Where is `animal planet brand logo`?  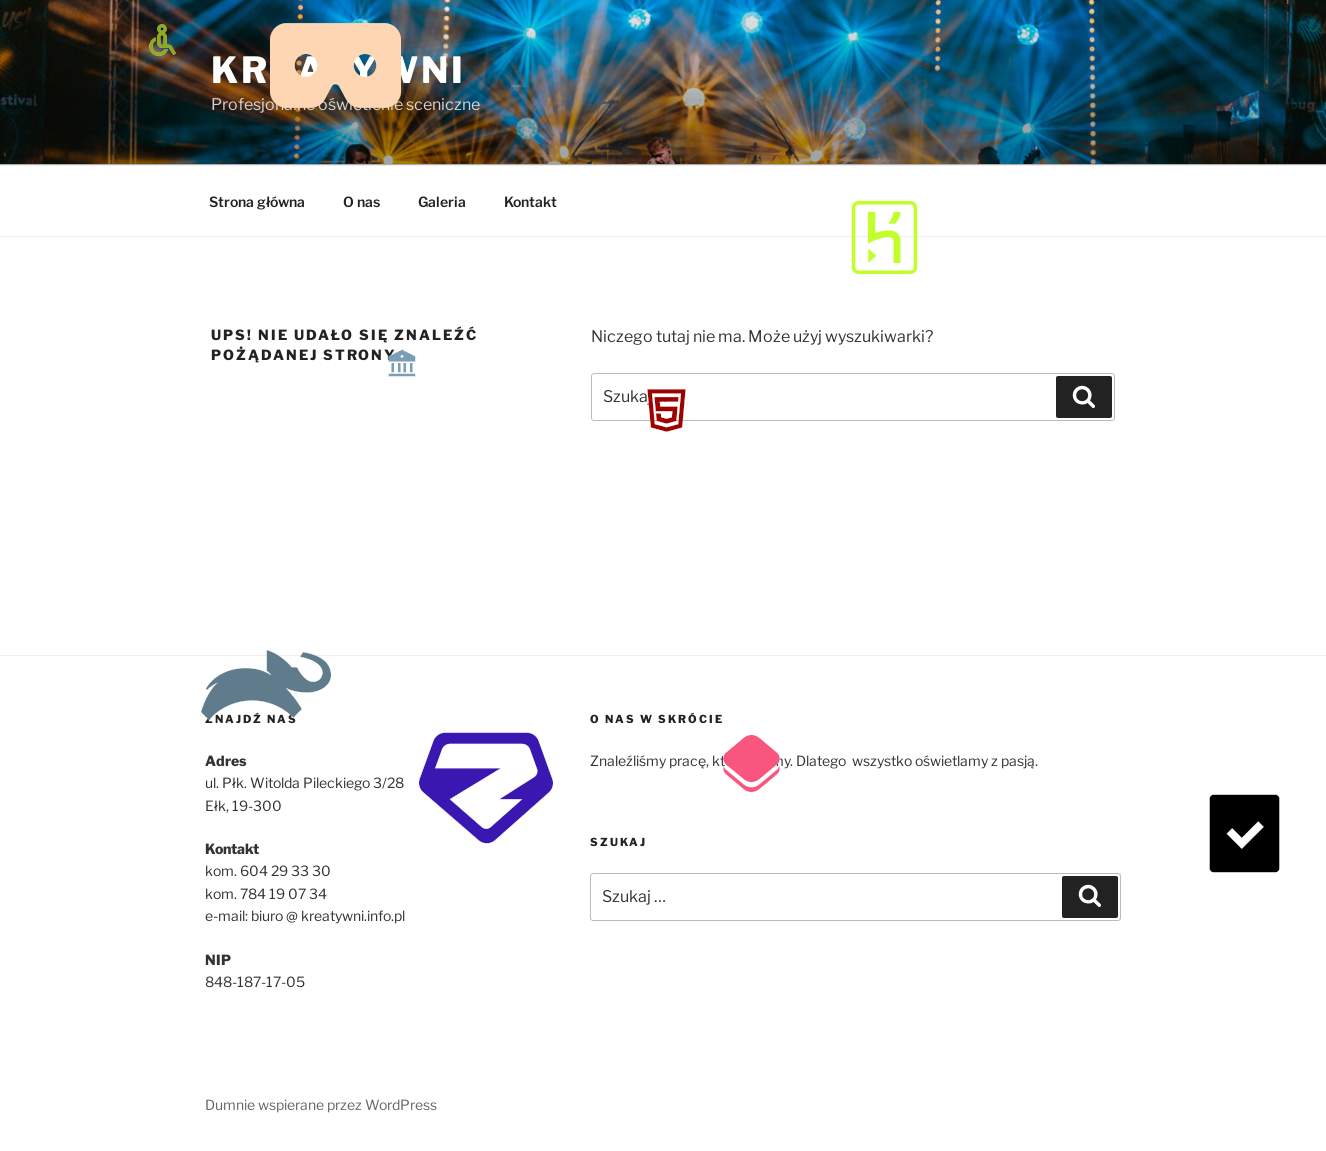 animal planet brand logo is located at coordinates (266, 685).